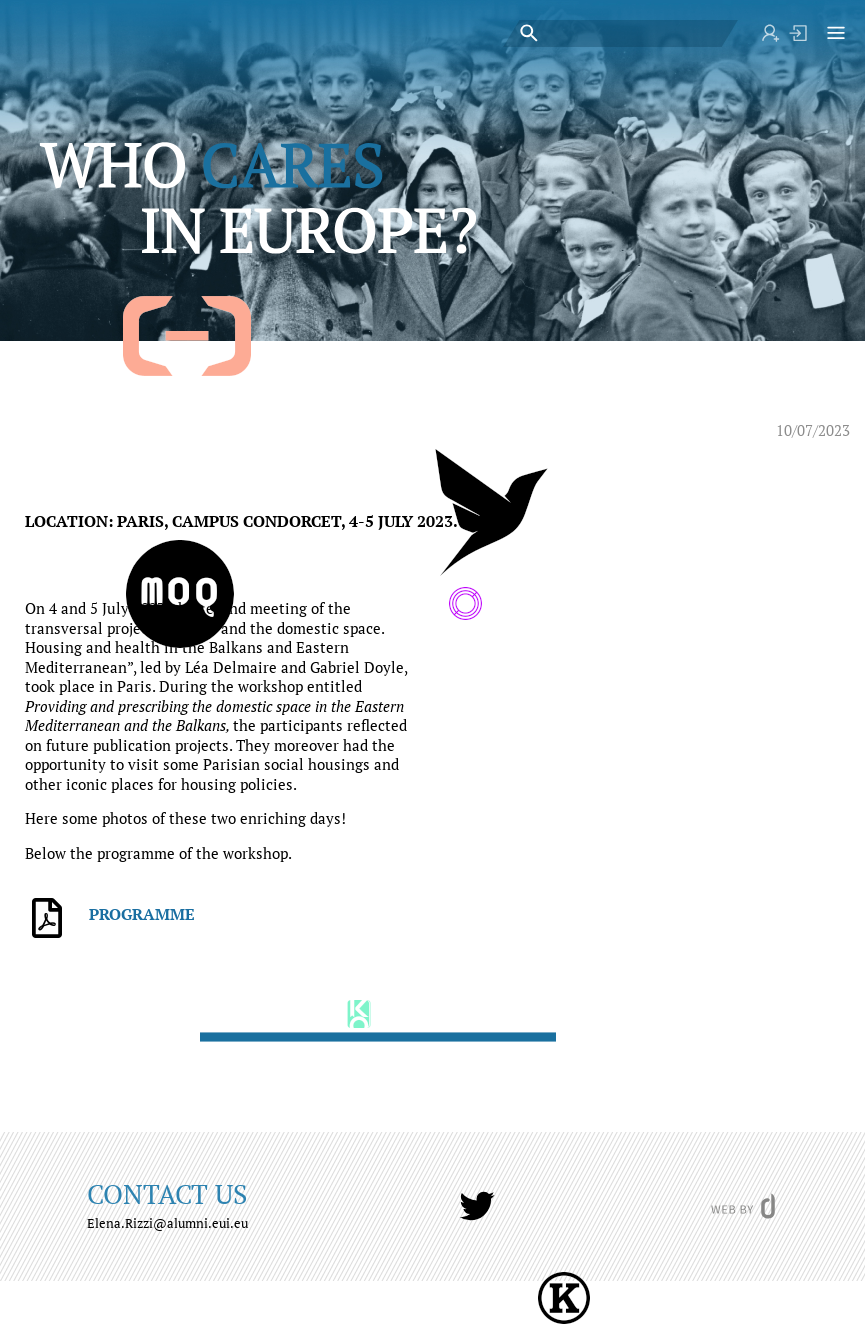  What do you see at coordinates (465, 603) in the screenshot?
I see `circle company logo` at bounding box center [465, 603].